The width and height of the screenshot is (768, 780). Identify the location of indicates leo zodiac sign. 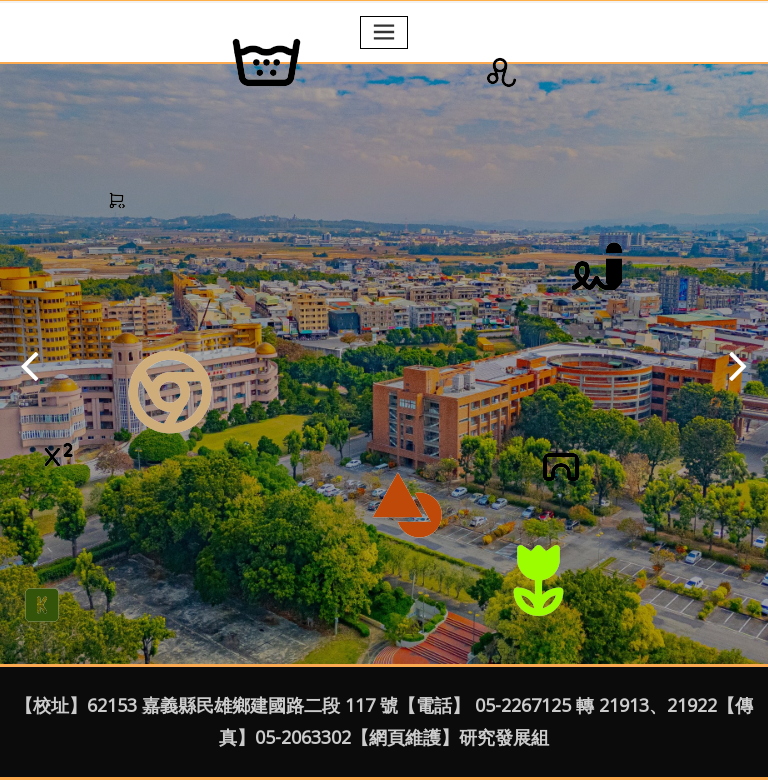
(501, 72).